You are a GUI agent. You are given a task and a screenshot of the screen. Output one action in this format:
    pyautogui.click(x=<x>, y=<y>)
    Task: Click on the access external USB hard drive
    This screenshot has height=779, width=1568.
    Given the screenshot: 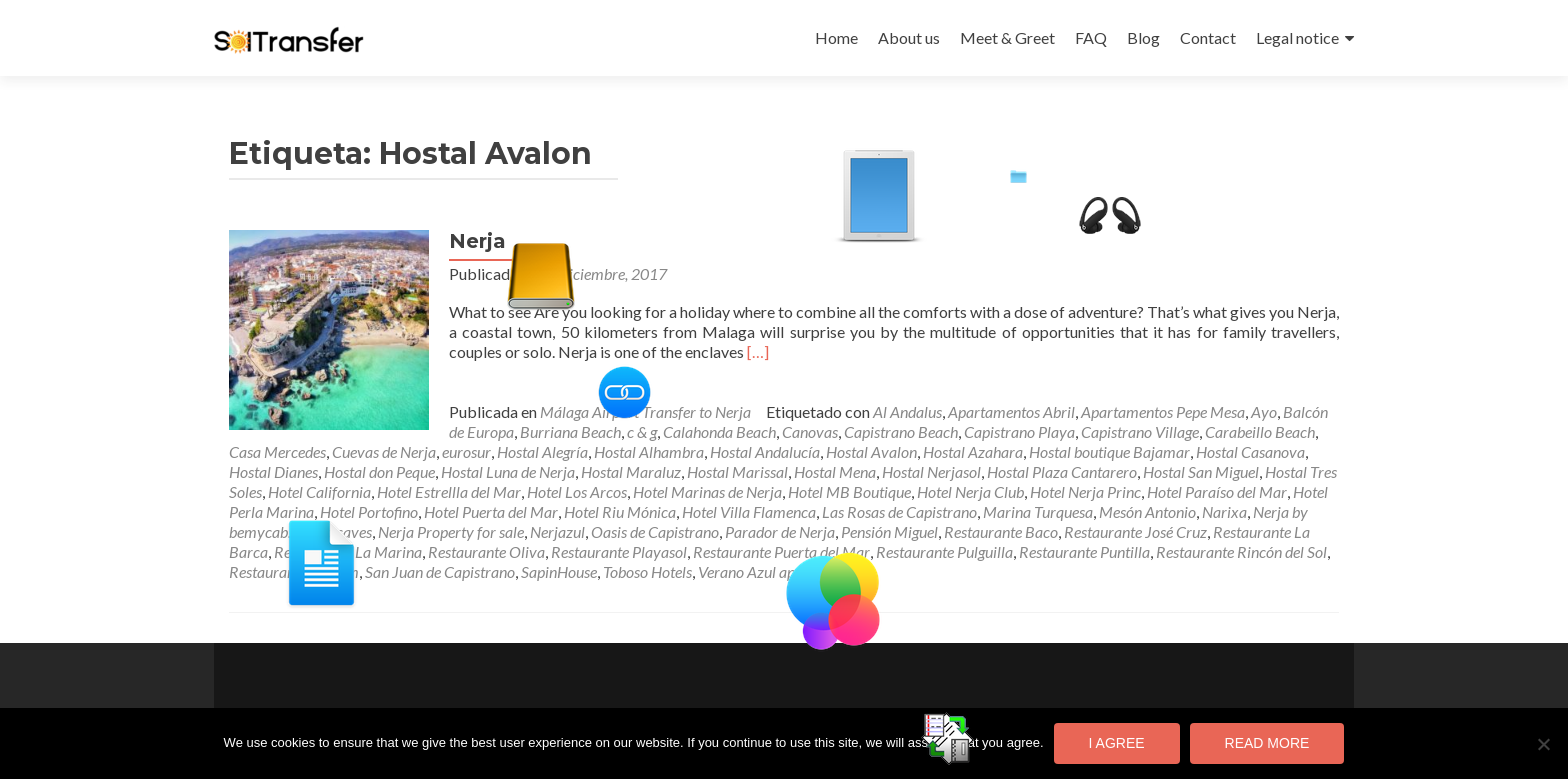 What is the action you would take?
    pyautogui.click(x=541, y=276)
    